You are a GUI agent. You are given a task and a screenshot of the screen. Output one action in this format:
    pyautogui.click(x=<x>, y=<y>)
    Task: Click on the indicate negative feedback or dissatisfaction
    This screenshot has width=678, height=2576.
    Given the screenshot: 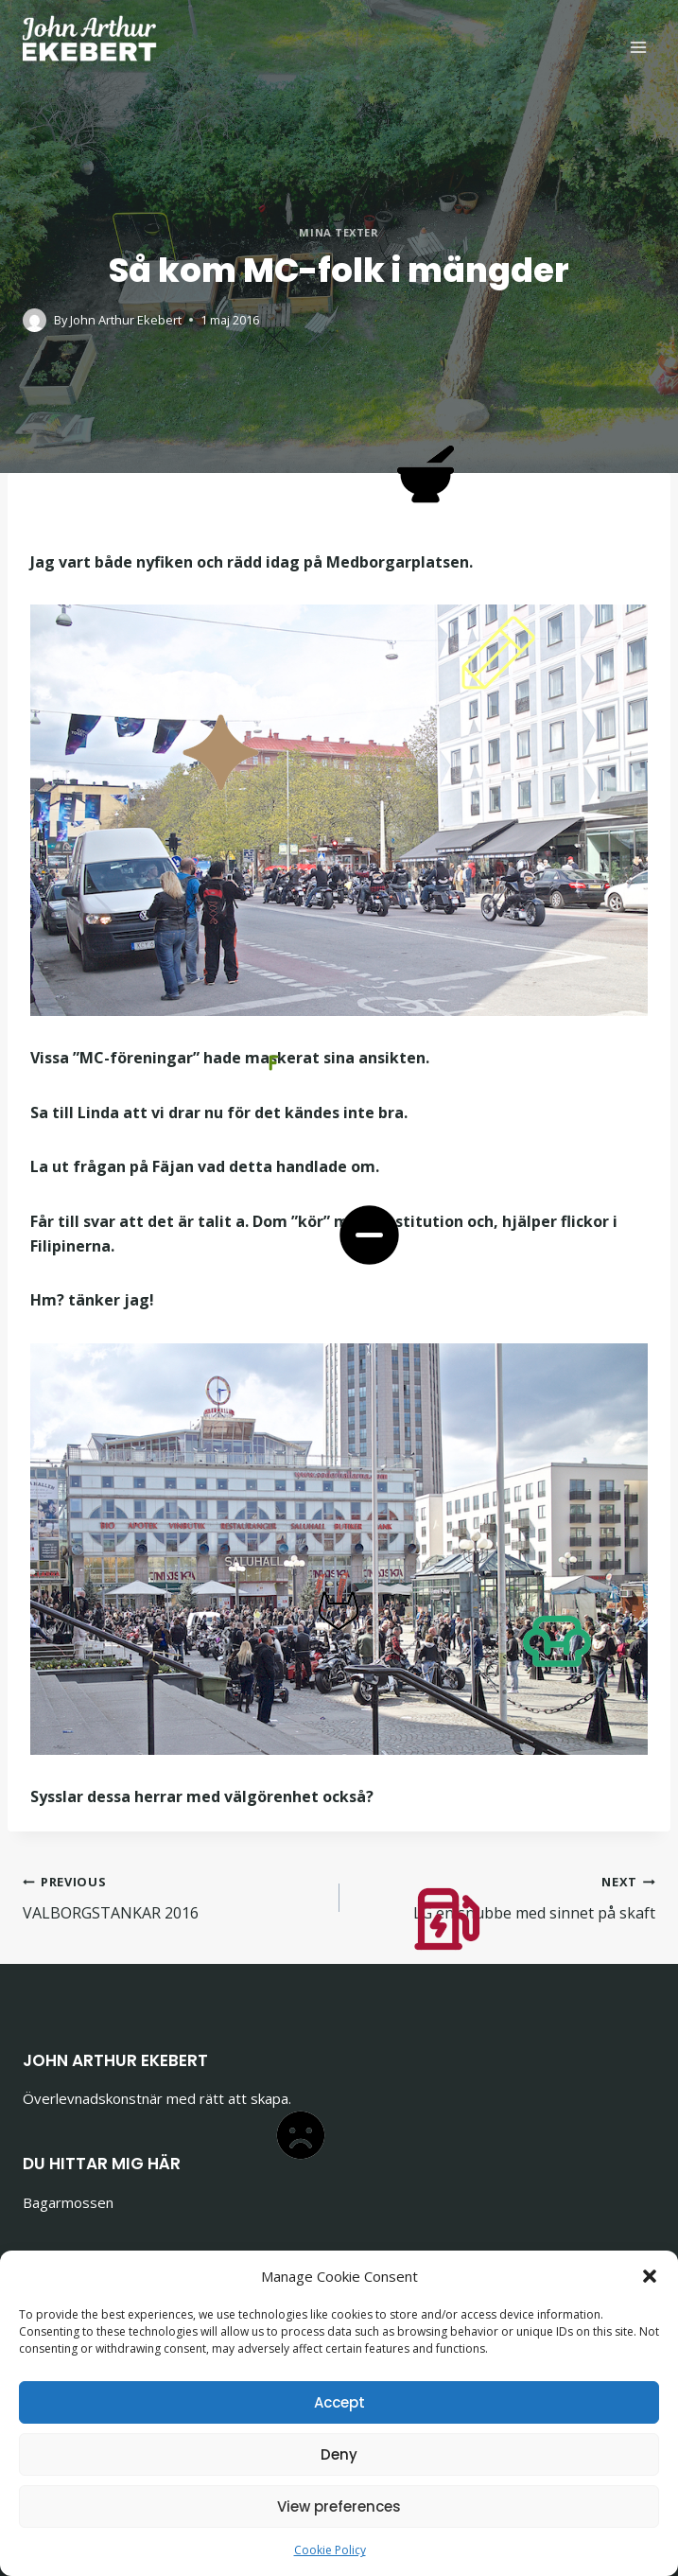 What is the action you would take?
    pyautogui.click(x=301, y=2135)
    